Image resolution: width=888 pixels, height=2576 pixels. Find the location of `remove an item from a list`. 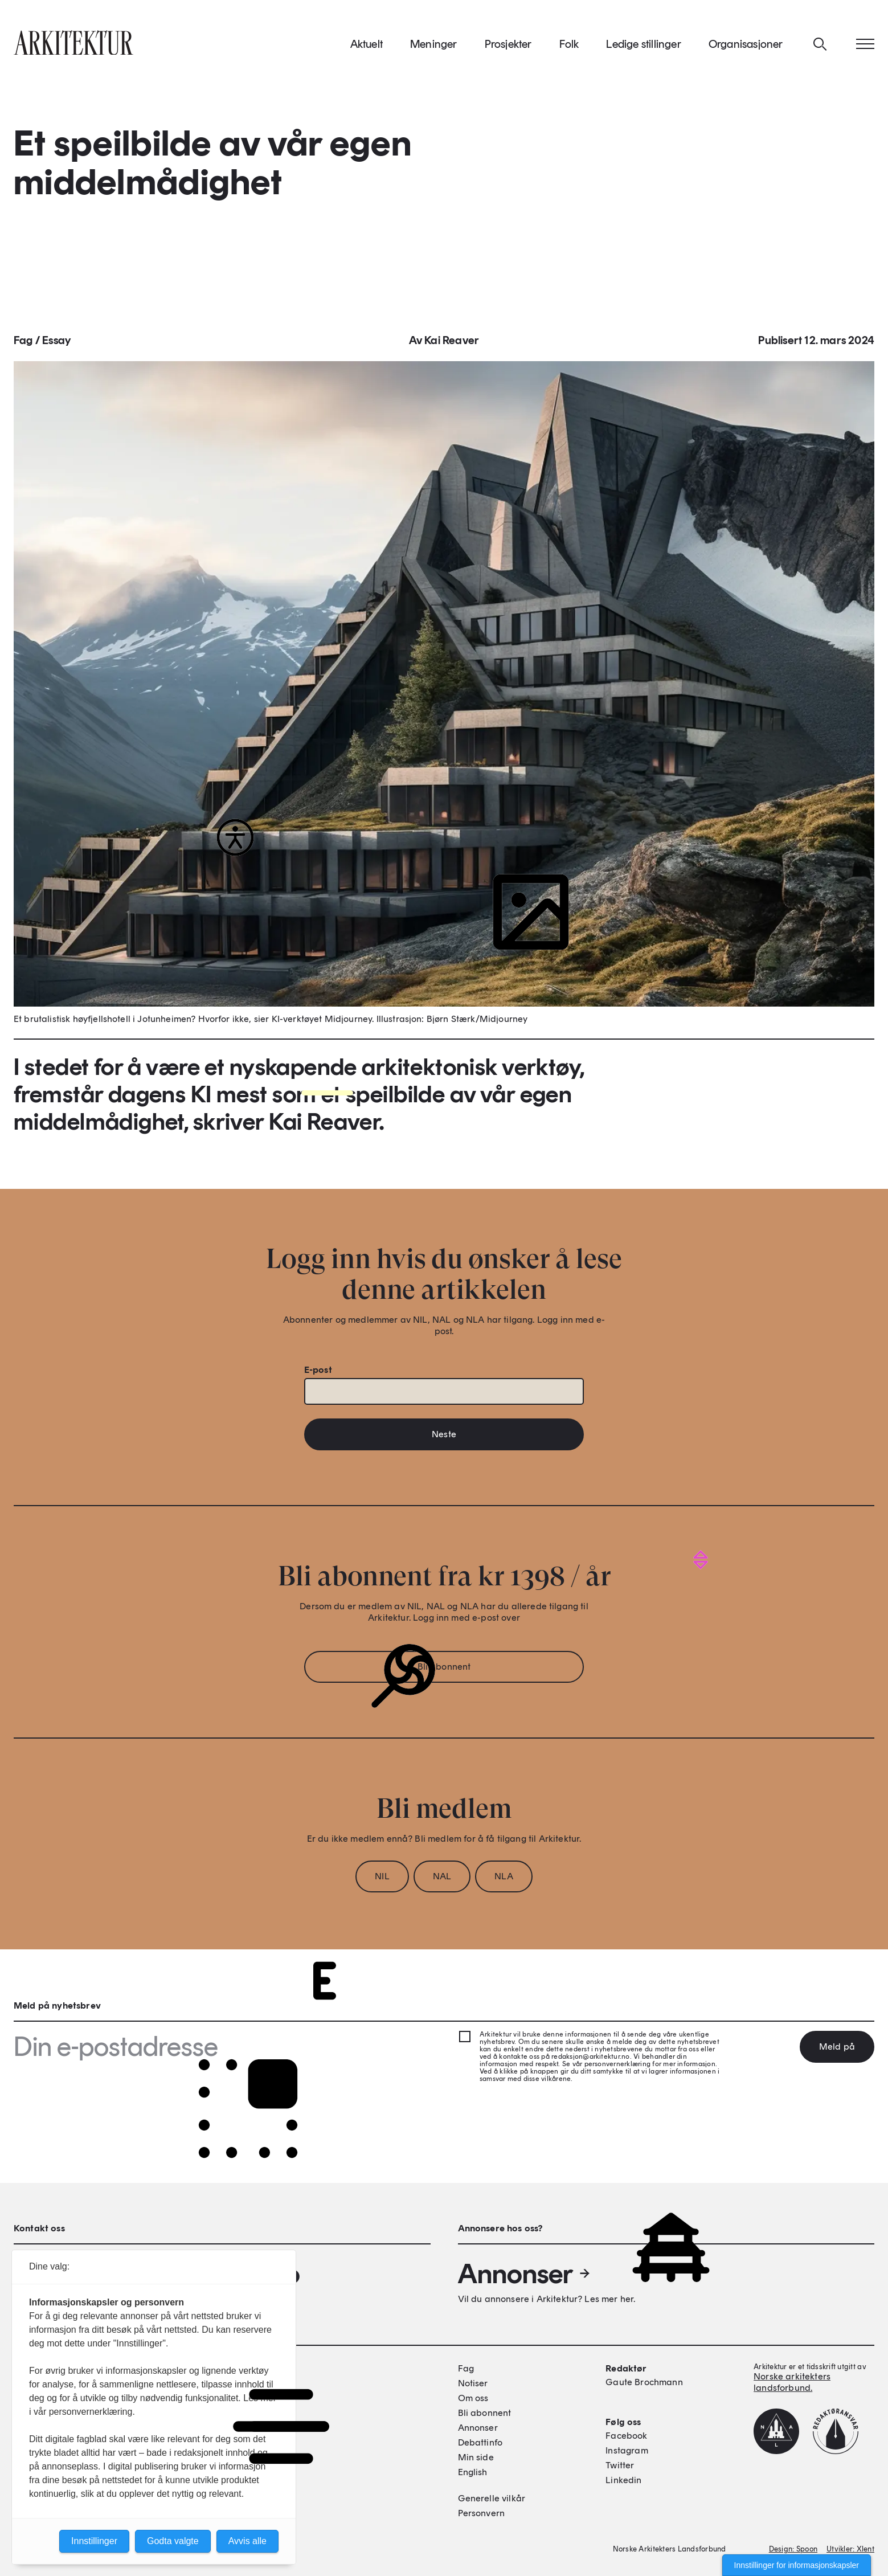

remove an item from a list is located at coordinates (327, 1093).